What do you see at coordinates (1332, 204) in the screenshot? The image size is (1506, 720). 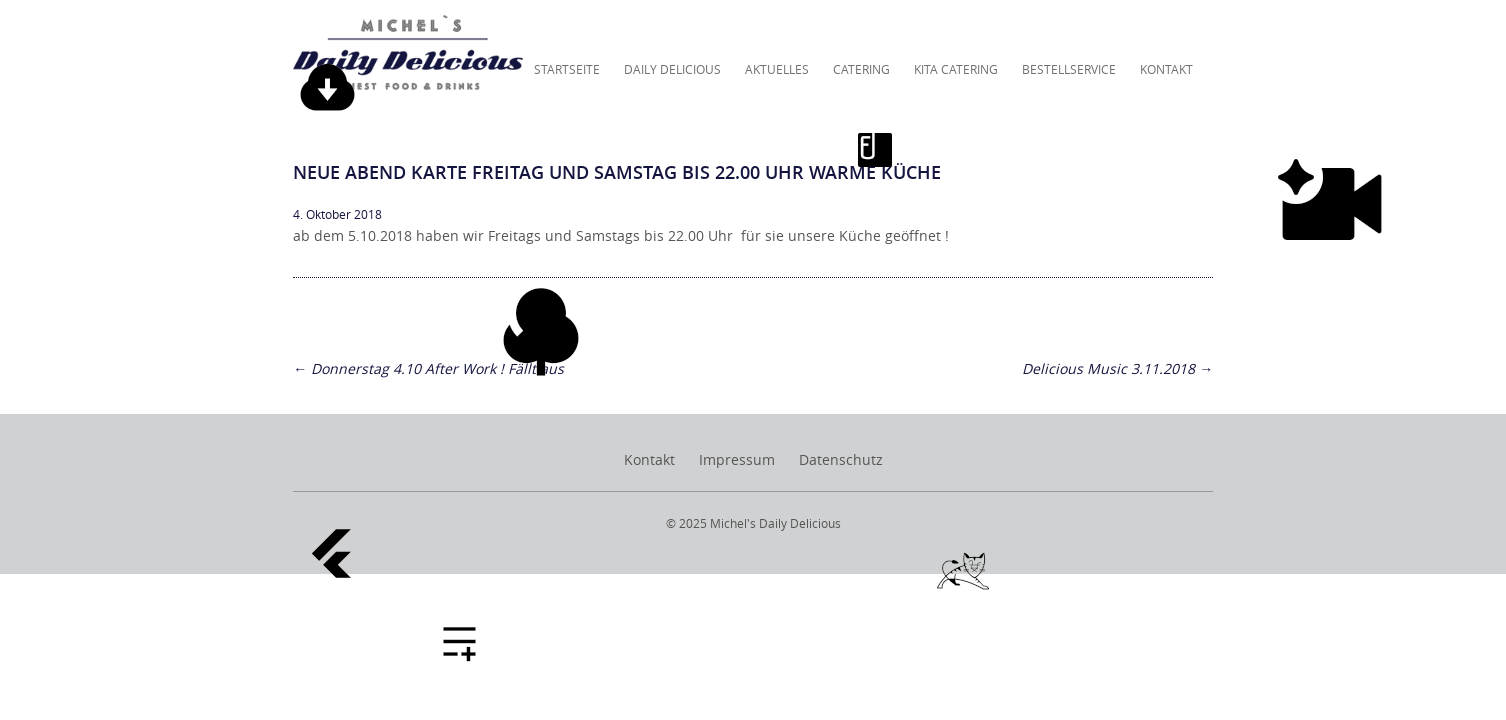 I see `enable AI-powered video features` at bounding box center [1332, 204].